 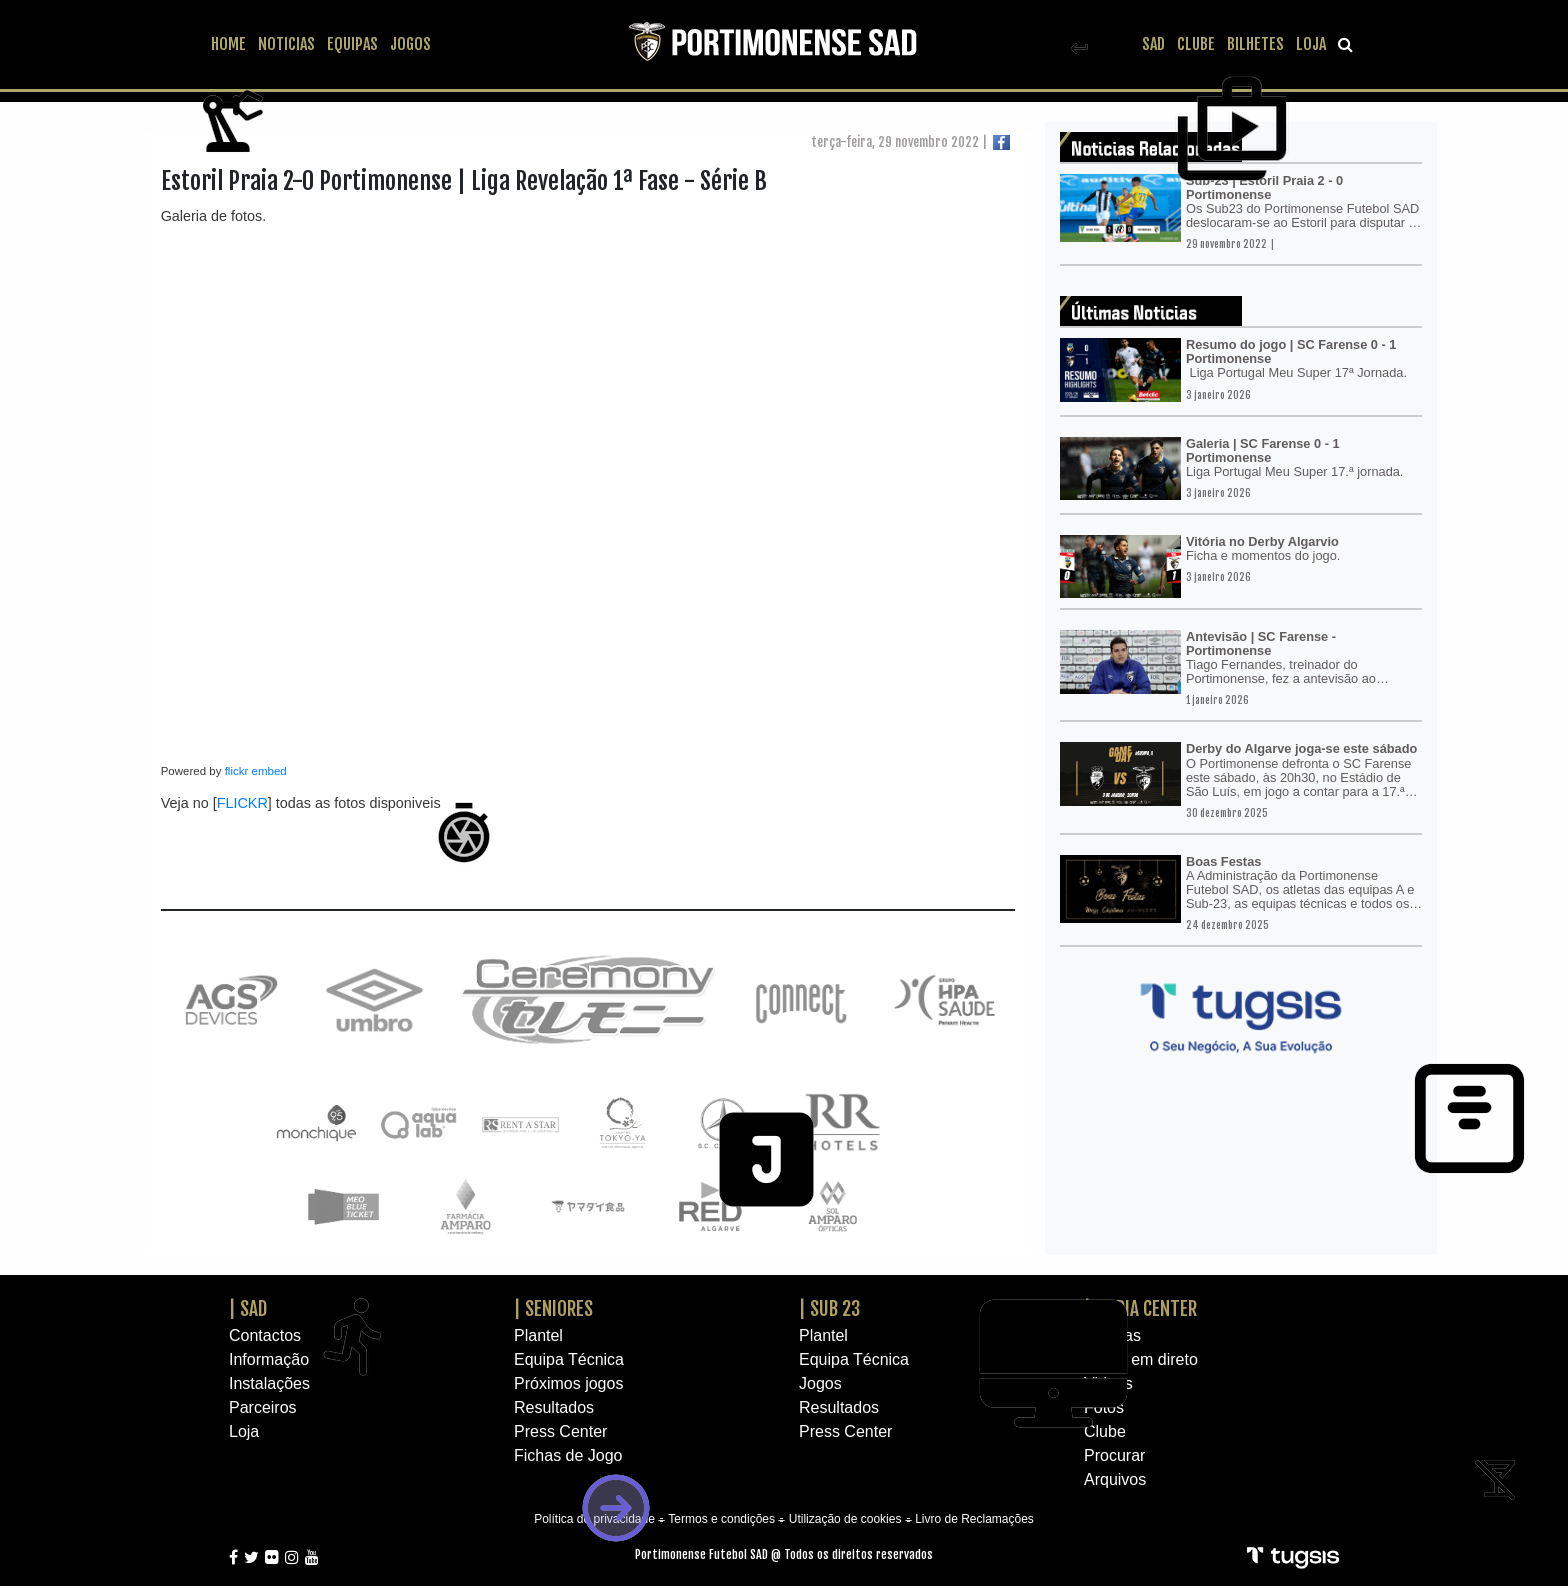 What do you see at coordinates (616, 1508) in the screenshot?
I see `proceed to the next step` at bounding box center [616, 1508].